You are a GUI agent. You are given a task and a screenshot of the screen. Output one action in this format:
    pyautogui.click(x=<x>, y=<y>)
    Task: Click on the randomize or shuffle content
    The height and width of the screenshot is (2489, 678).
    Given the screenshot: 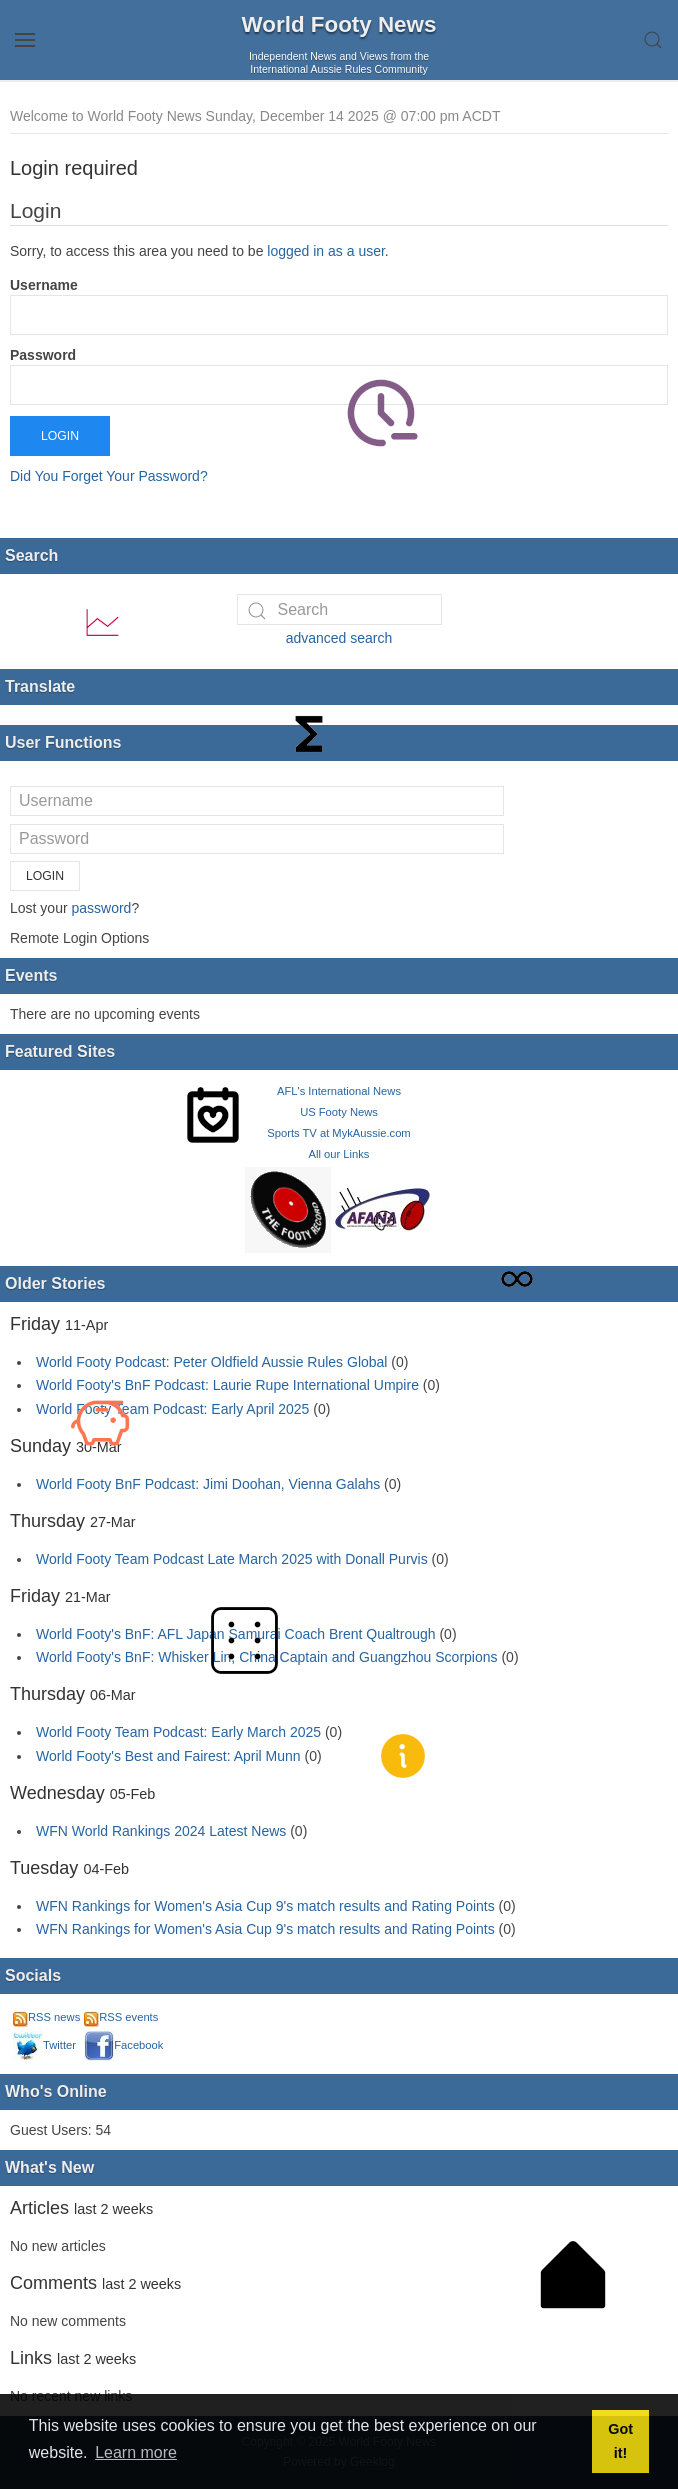 What is the action you would take?
    pyautogui.click(x=244, y=1640)
    